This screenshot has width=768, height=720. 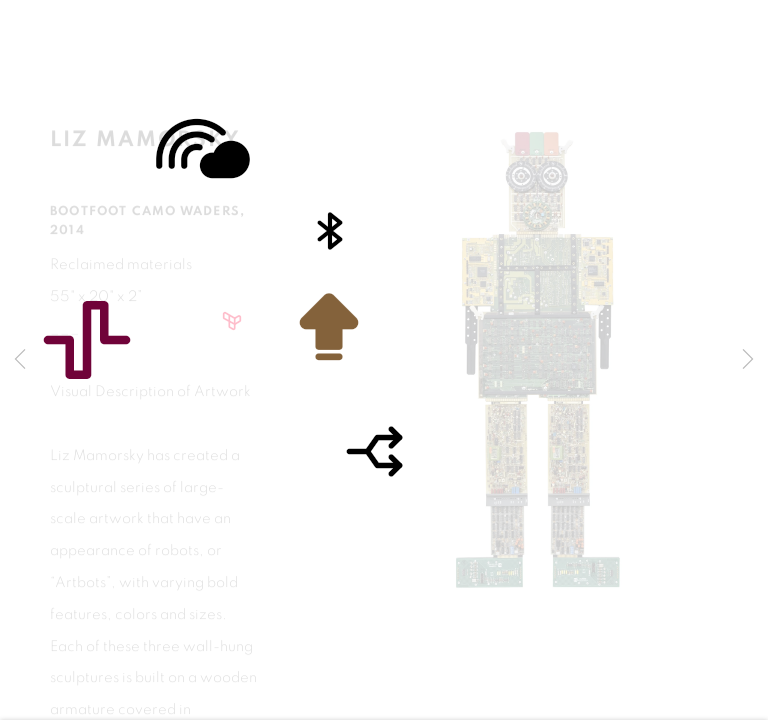 What do you see at coordinates (374, 451) in the screenshot?
I see `split or branch content into multiple paths` at bounding box center [374, 451].